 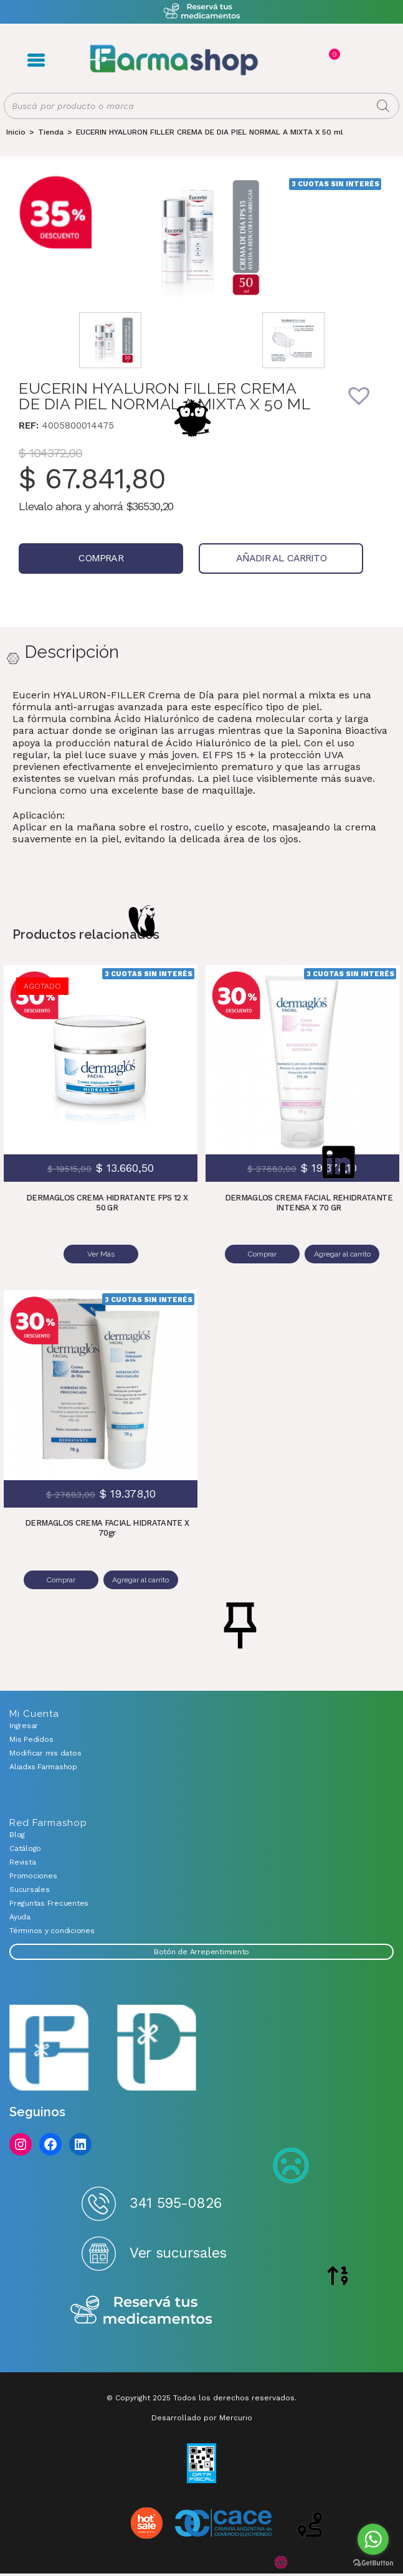 I want to click on jio app or service, so click(x=281, y=2562).